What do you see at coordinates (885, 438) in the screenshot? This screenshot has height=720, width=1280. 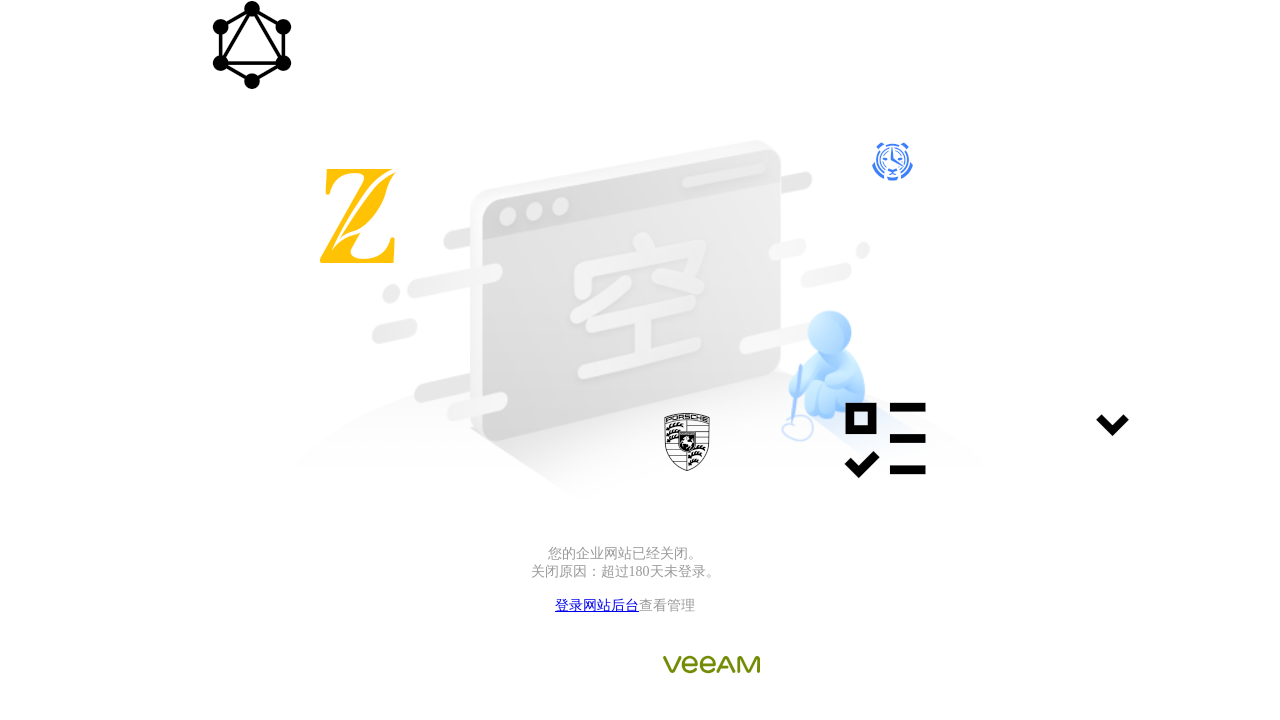 I see `view completed tasks in a checklist` at bounding box center [885, 438].